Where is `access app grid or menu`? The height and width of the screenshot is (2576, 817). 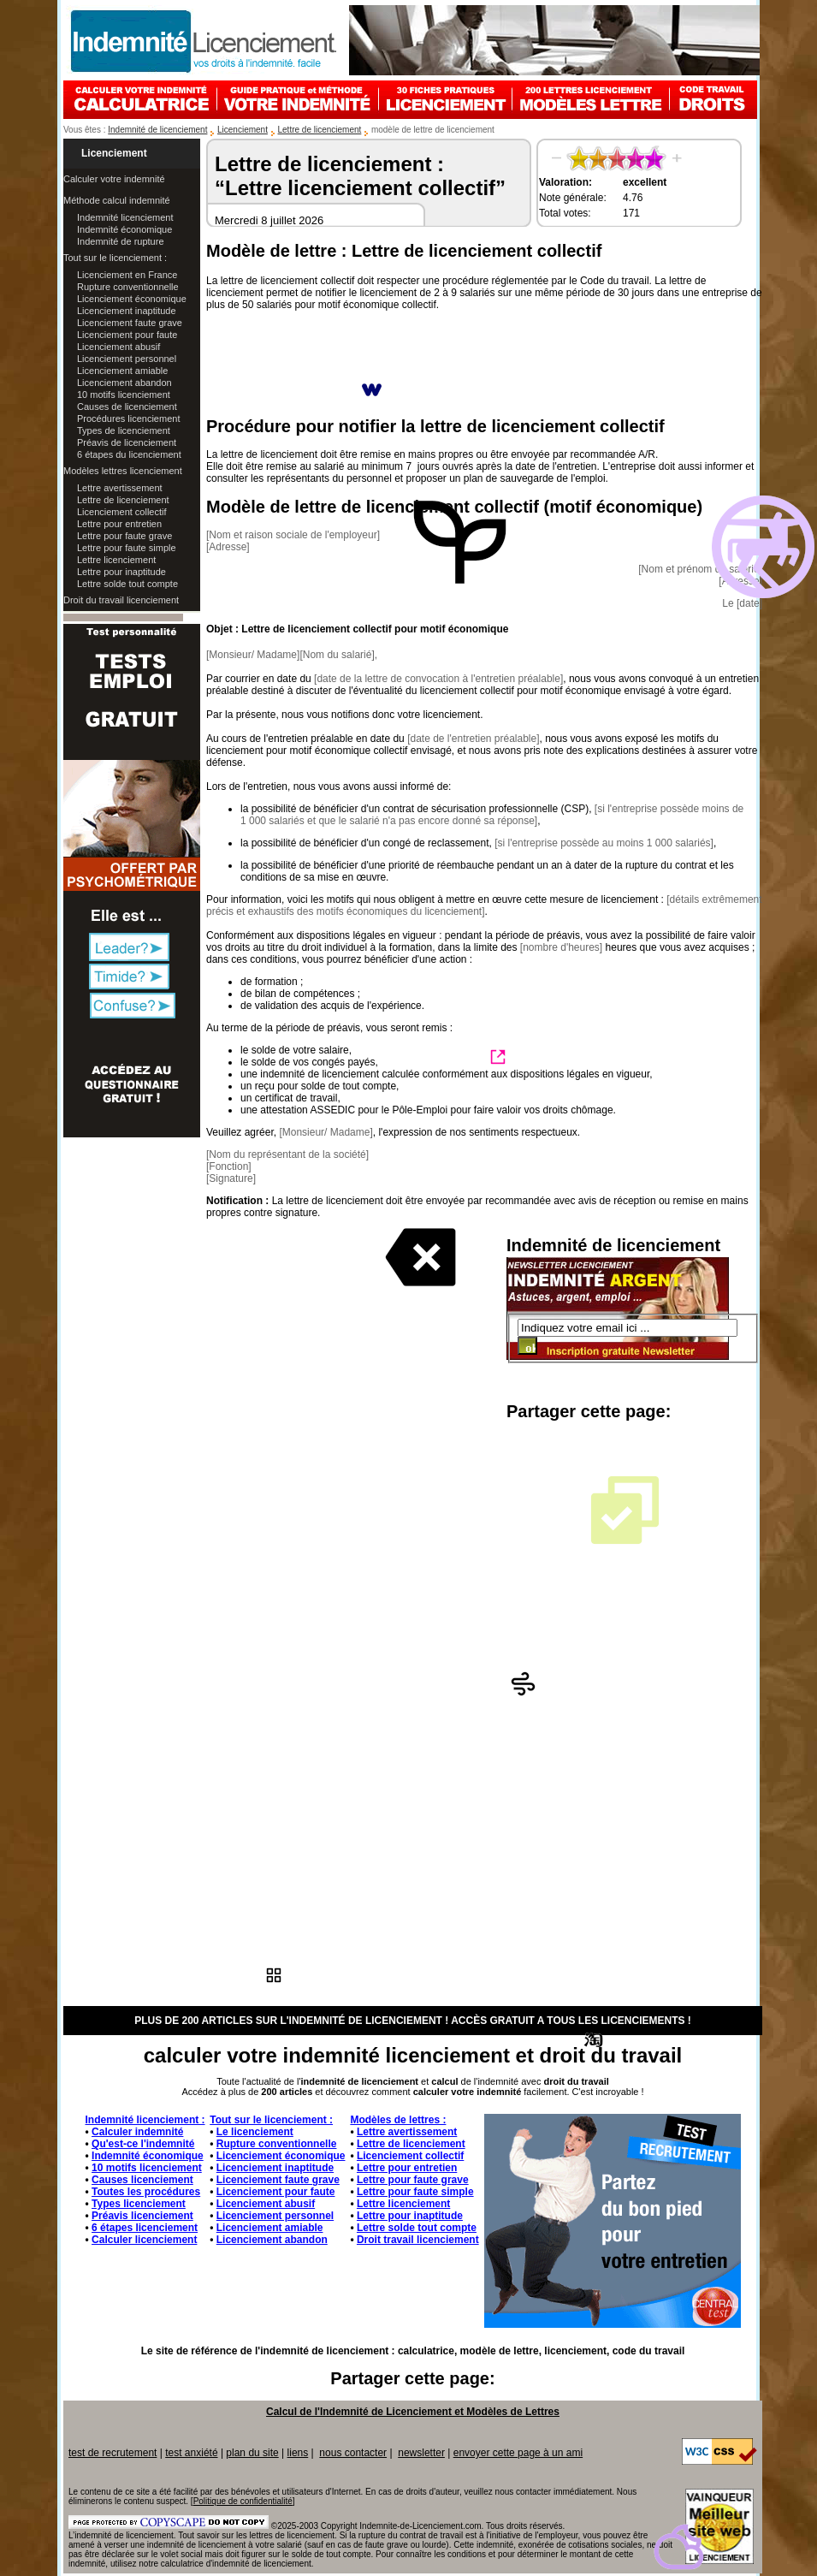
access app grid or menu is located at coordinates (274, 1975).